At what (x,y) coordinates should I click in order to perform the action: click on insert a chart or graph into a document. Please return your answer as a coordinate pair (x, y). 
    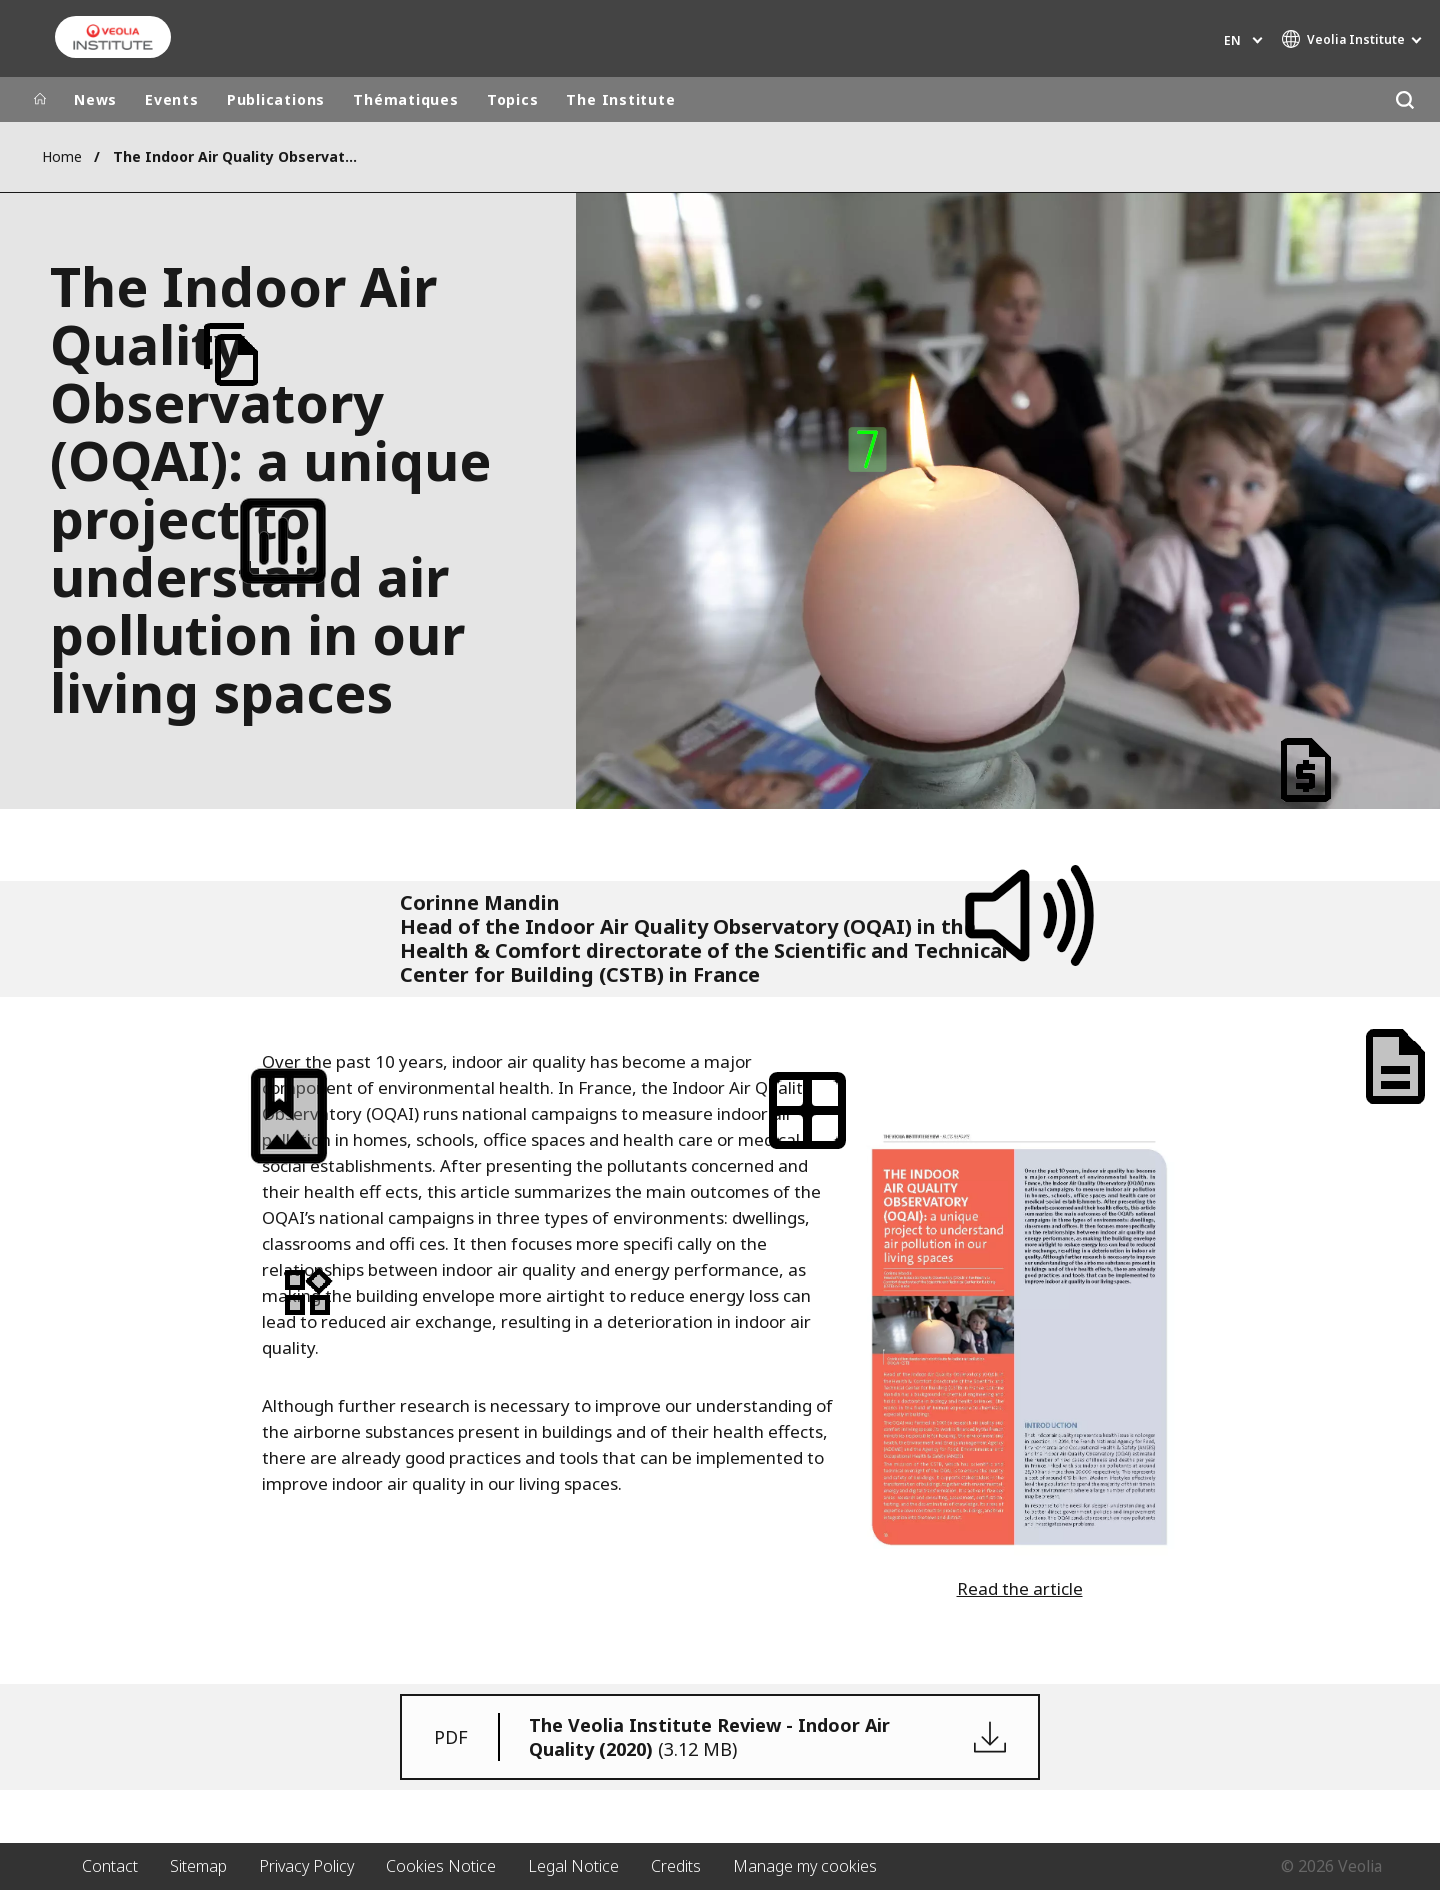
    Looking at the image, I should click on (283, 541).